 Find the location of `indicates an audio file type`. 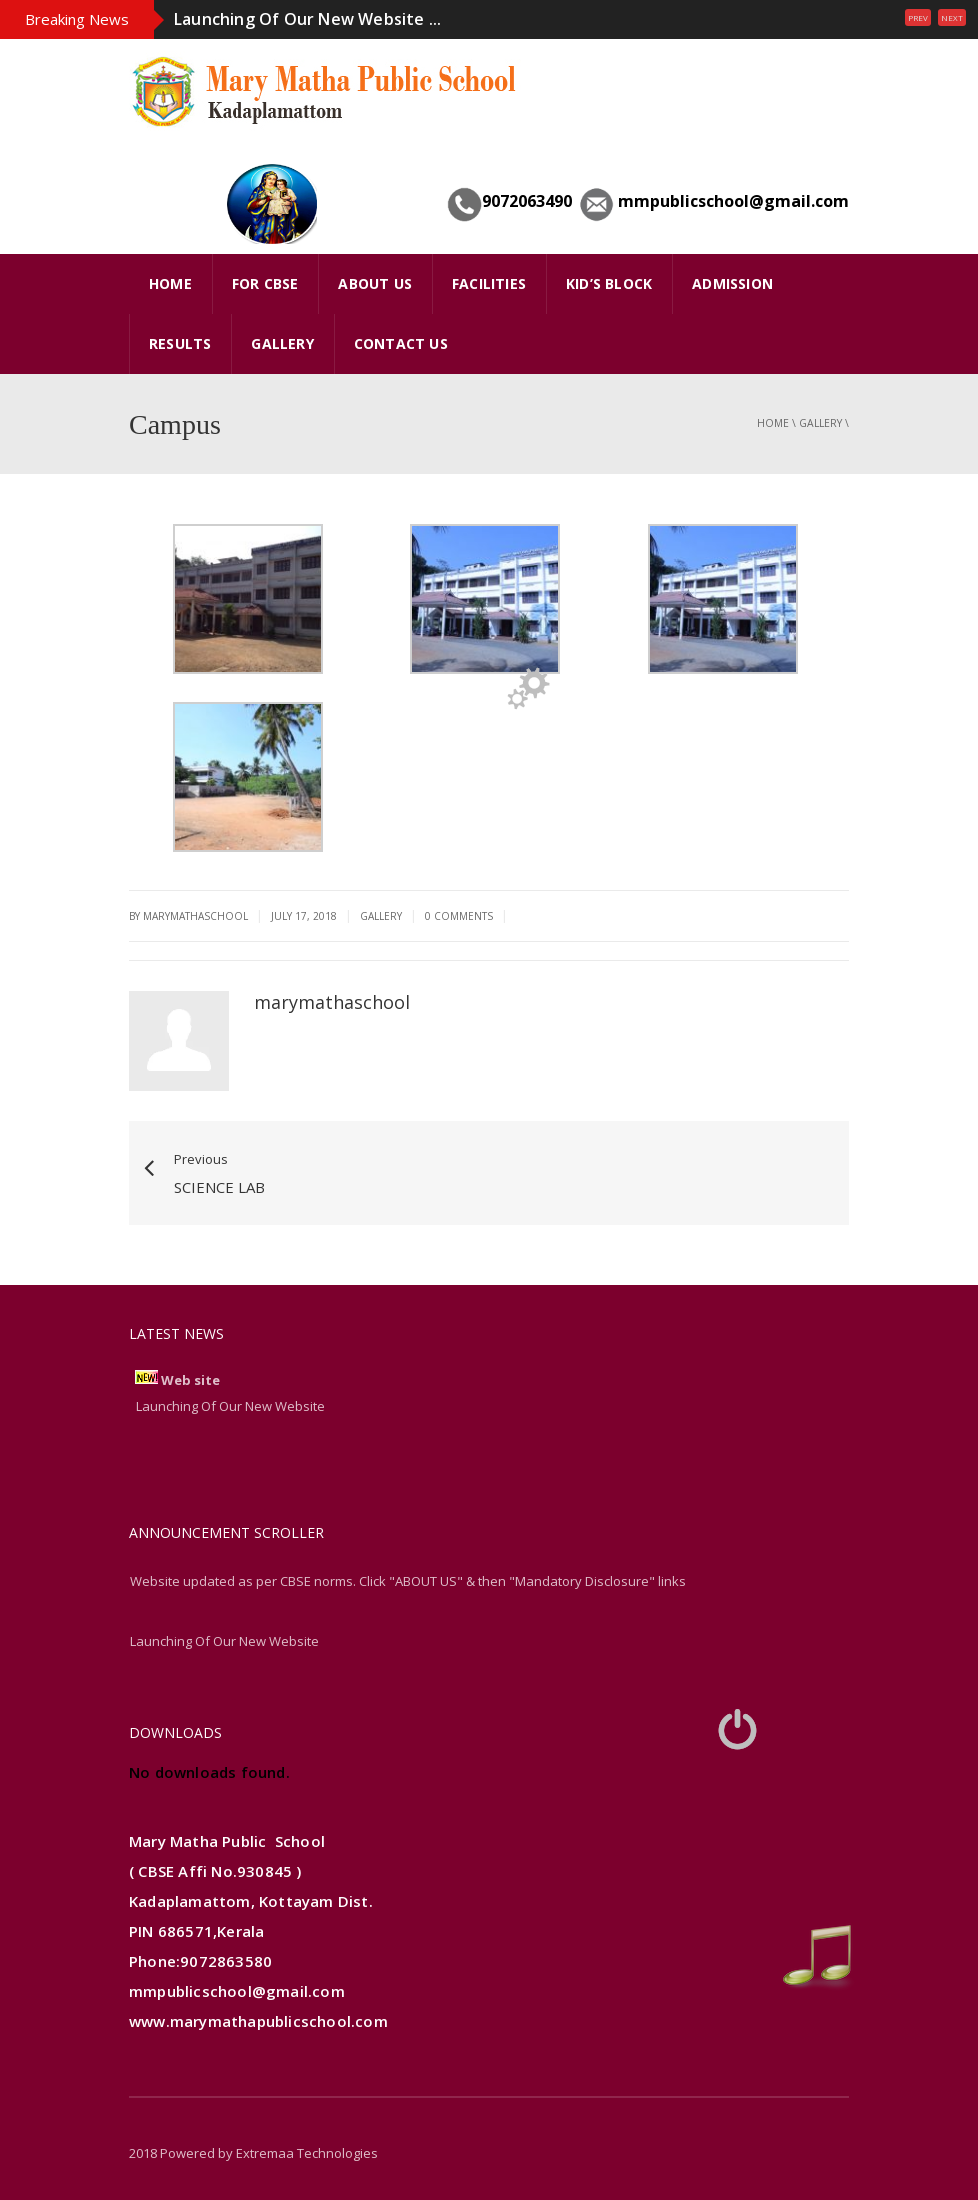

indicates an audio file type is located at coordinates (817, 1956).